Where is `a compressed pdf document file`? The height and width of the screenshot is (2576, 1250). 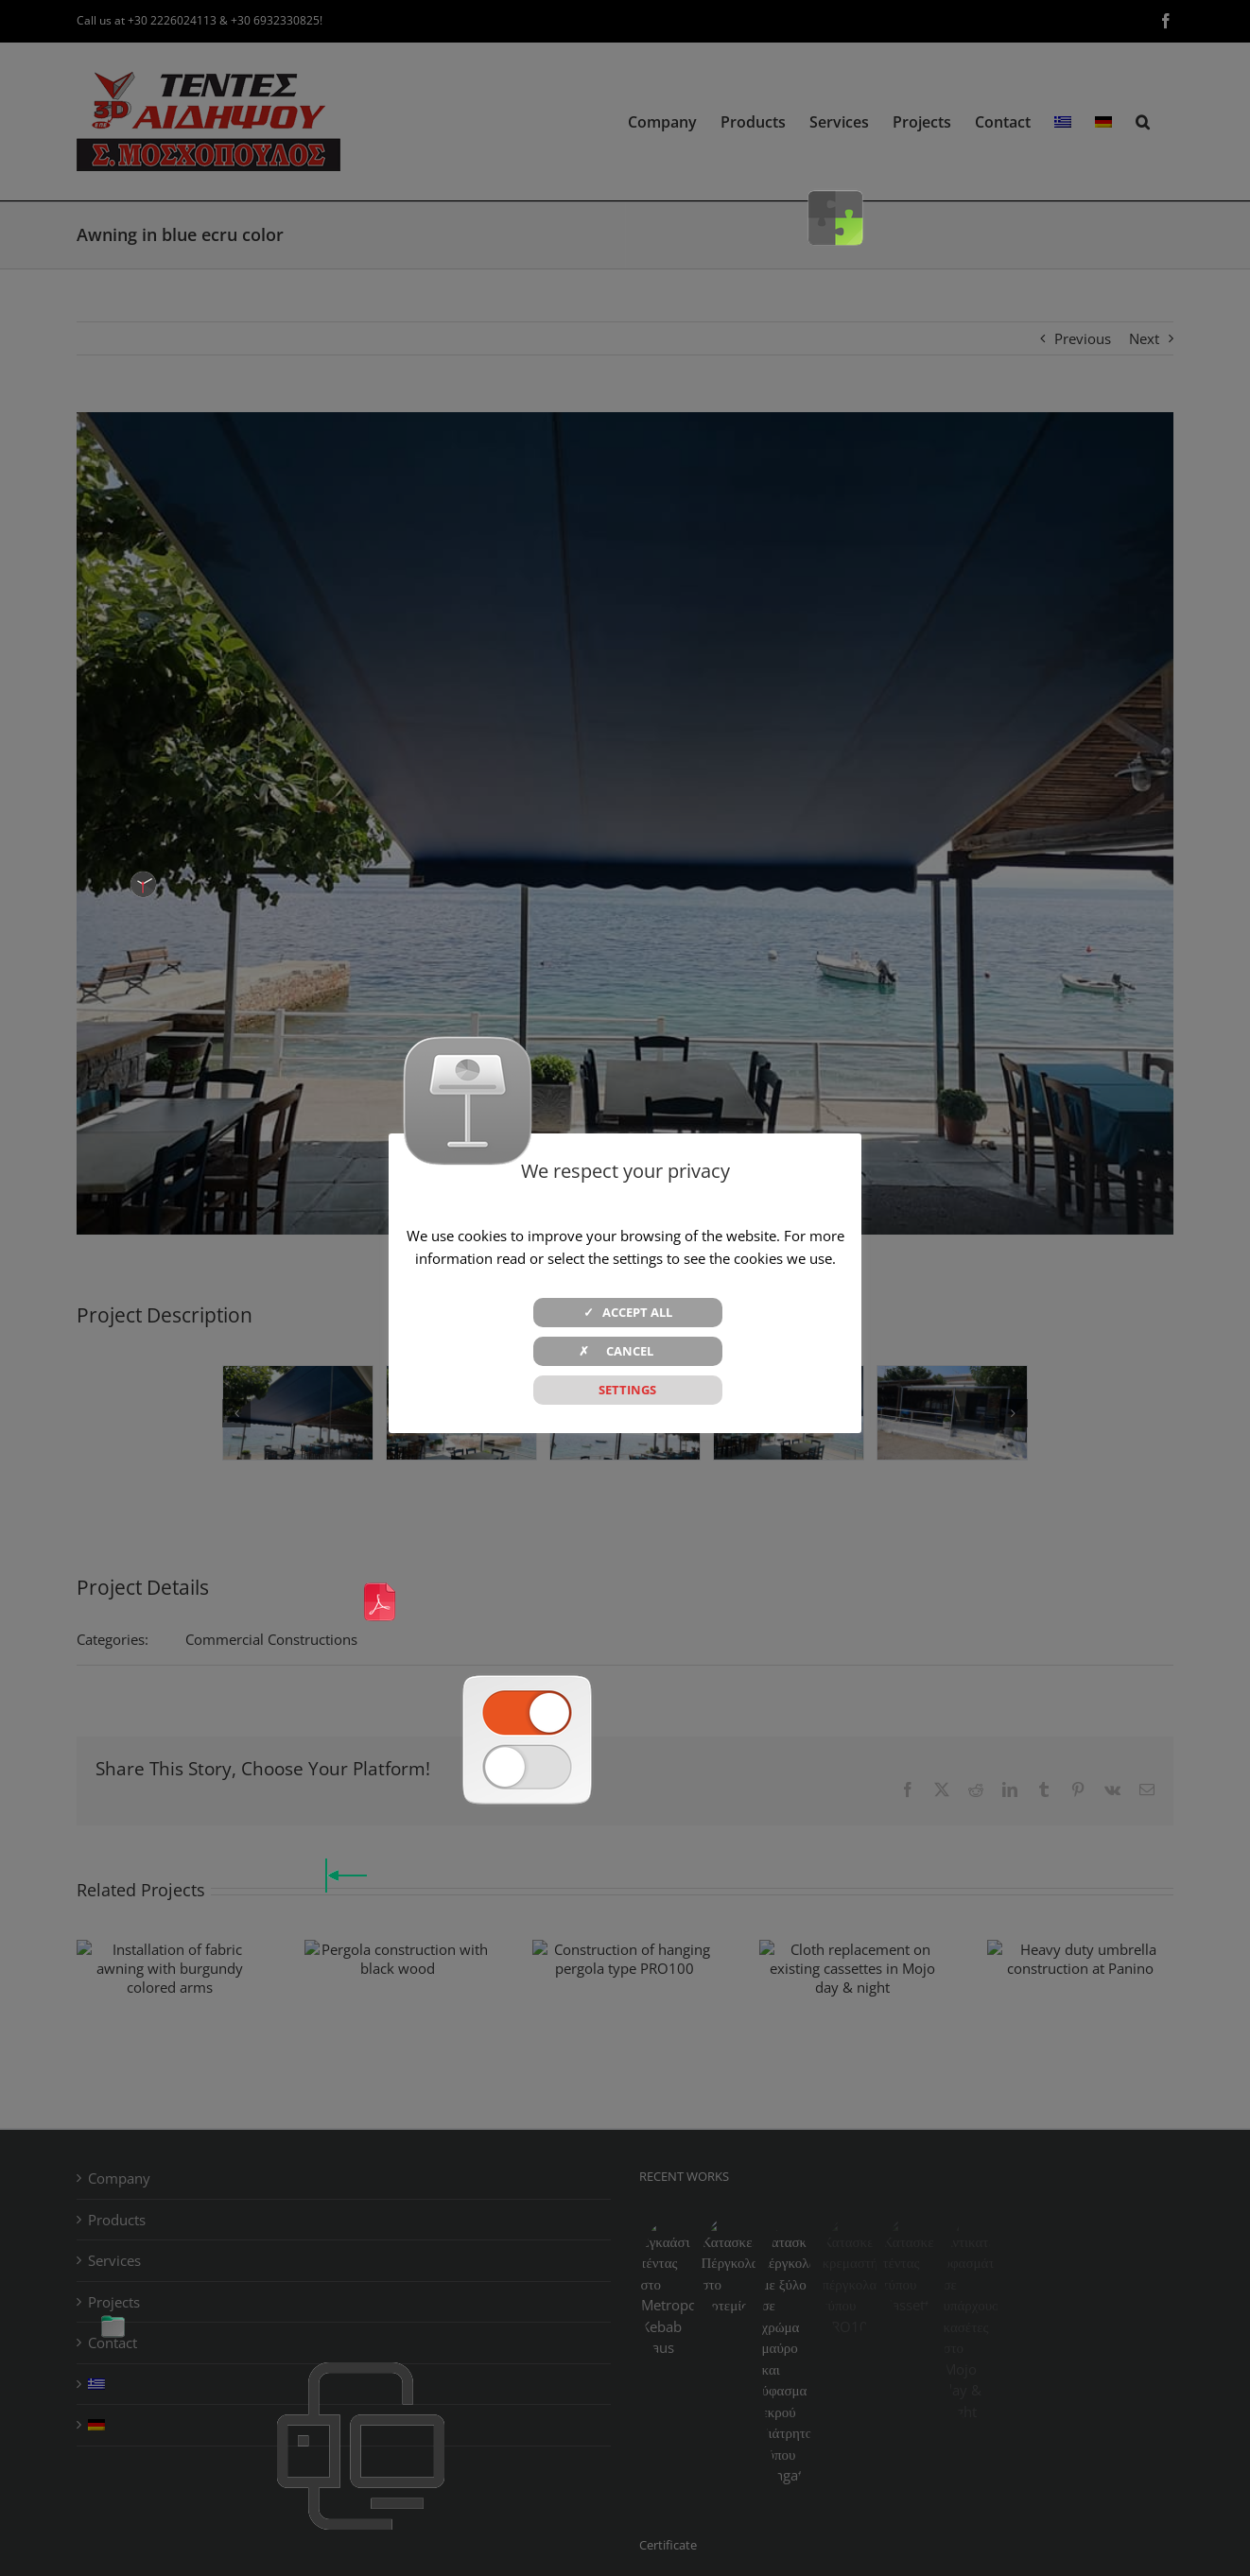
a compressed pdf document file is located at coordinates (379, 1601).